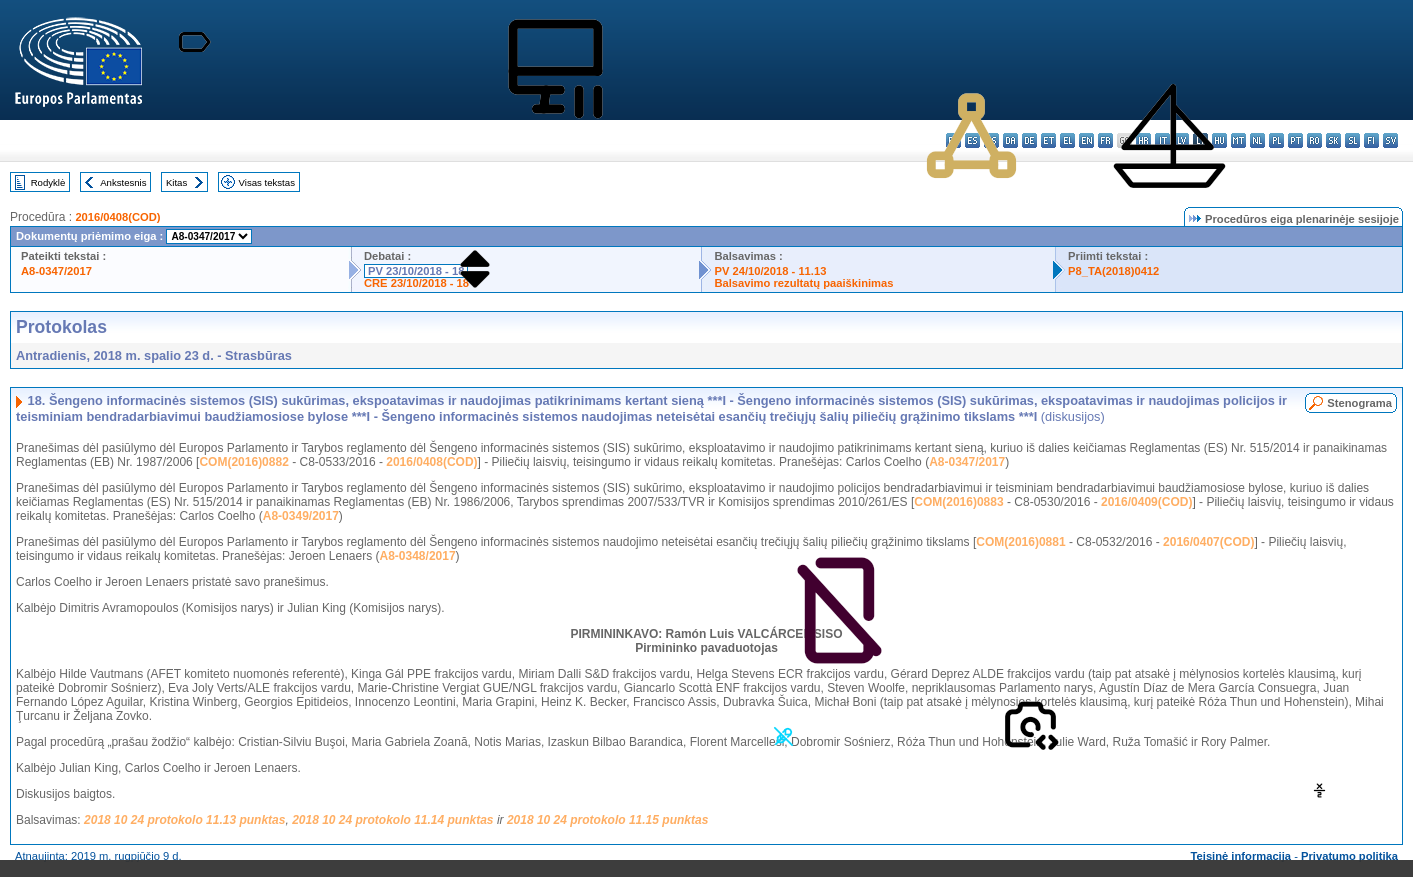  What do you see at coordinates (839, 610) in the screenshot?
I see `mobile device unavailable or disconnected` at bounding box center [839, 610].